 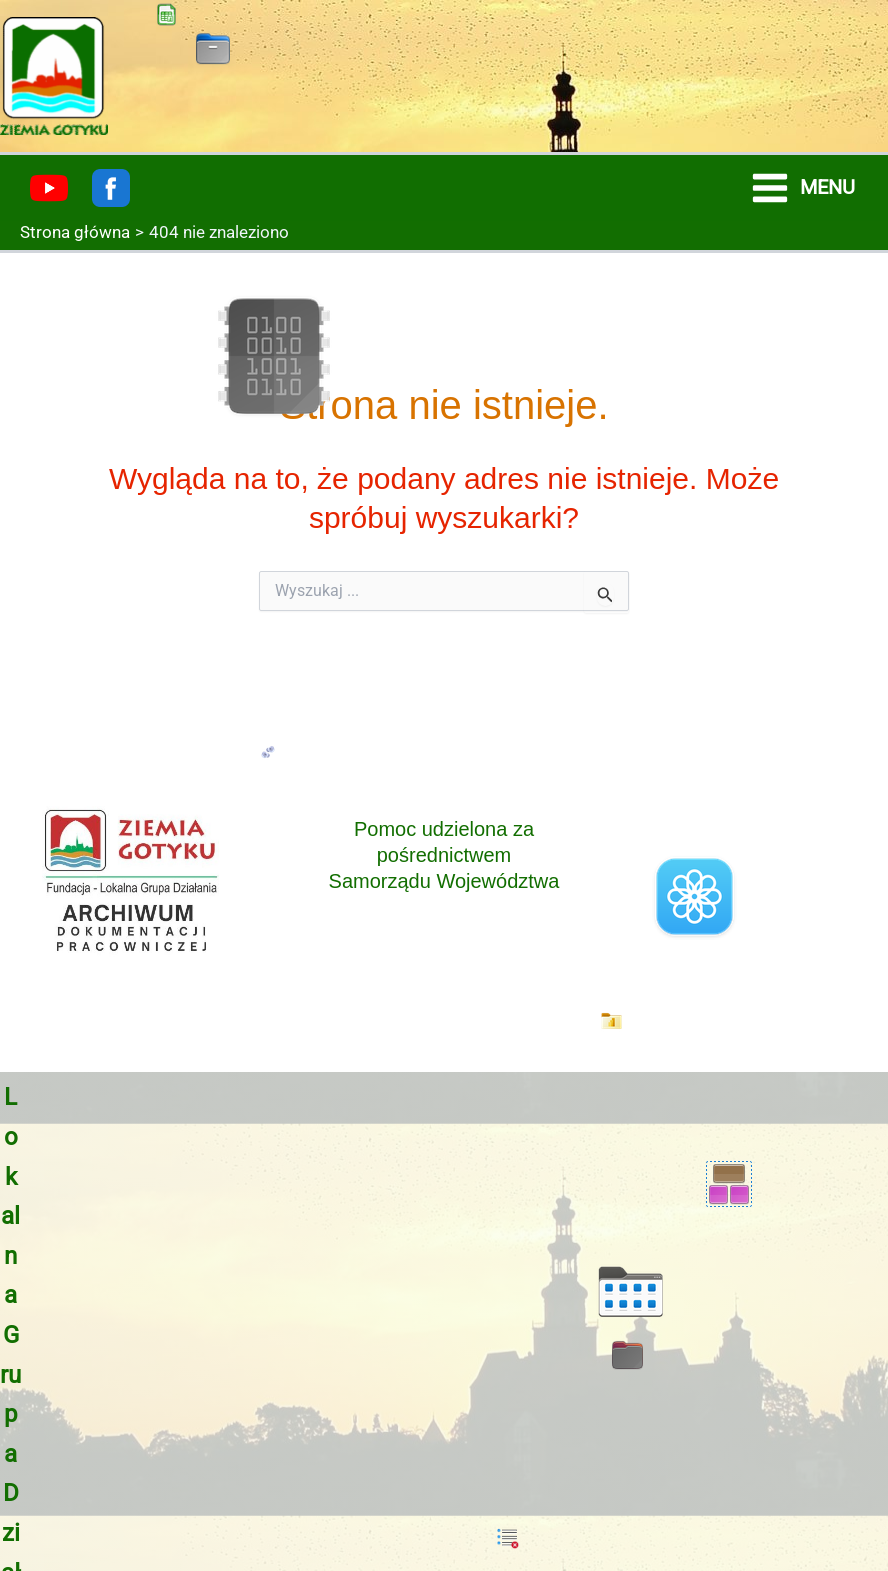 What do you see at coordinates (729, 1184) in the screenshot?
I see `select all items in the current view` at bounding box center [729, 1184].